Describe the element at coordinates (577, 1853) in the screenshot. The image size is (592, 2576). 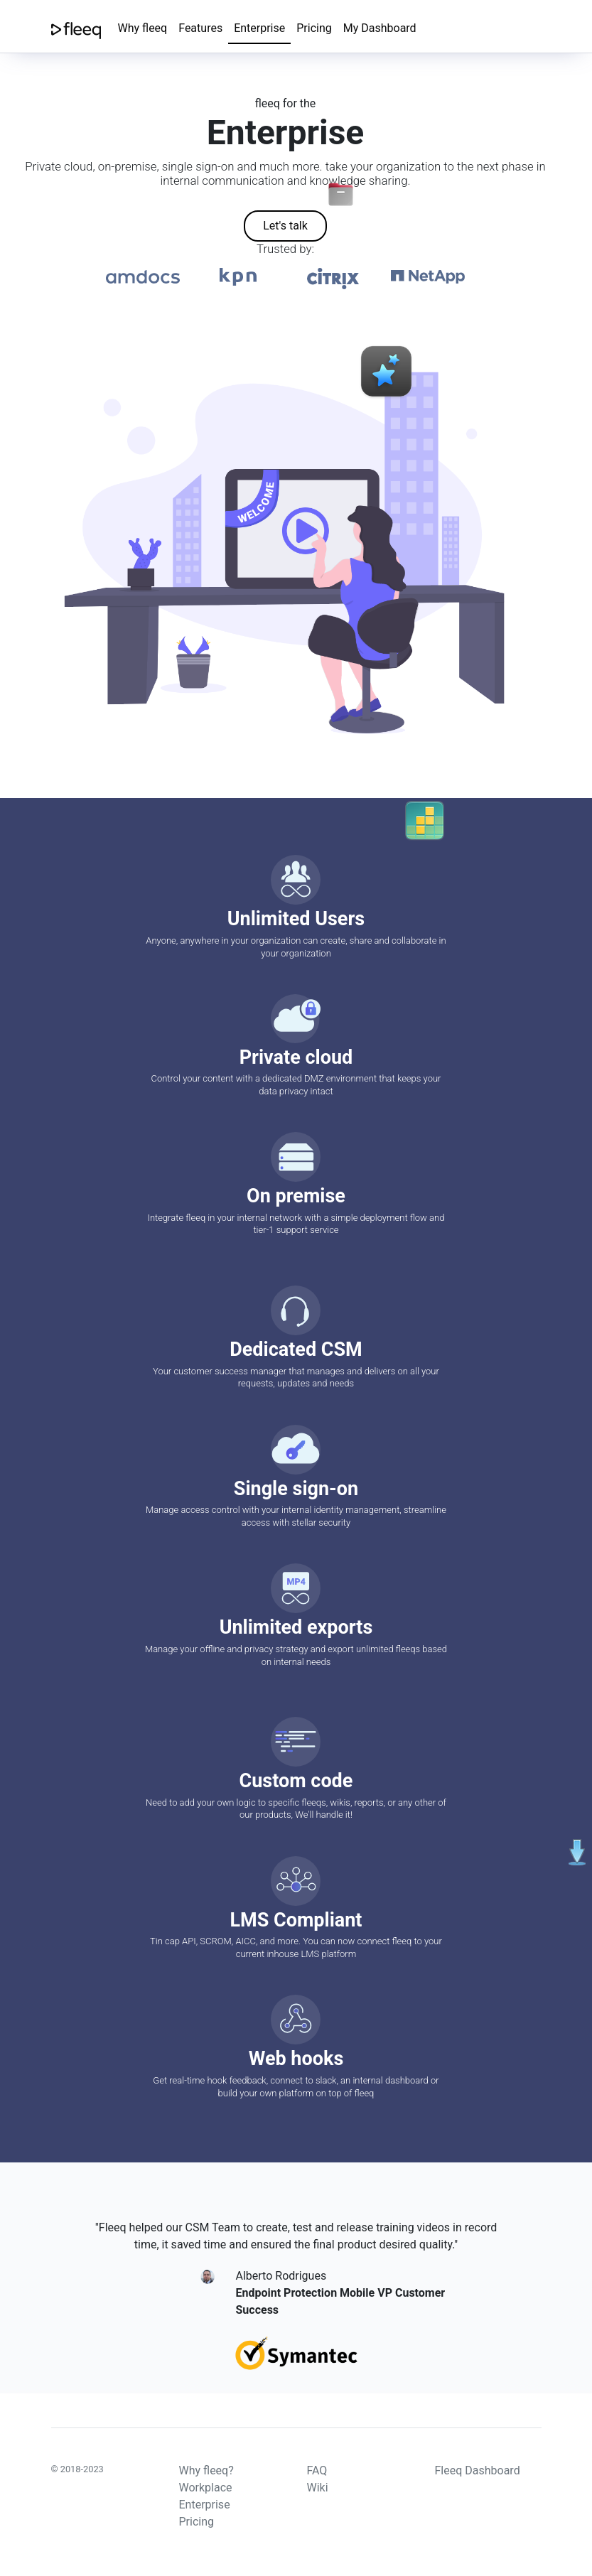
I see `save file with a new name or location` at that location.